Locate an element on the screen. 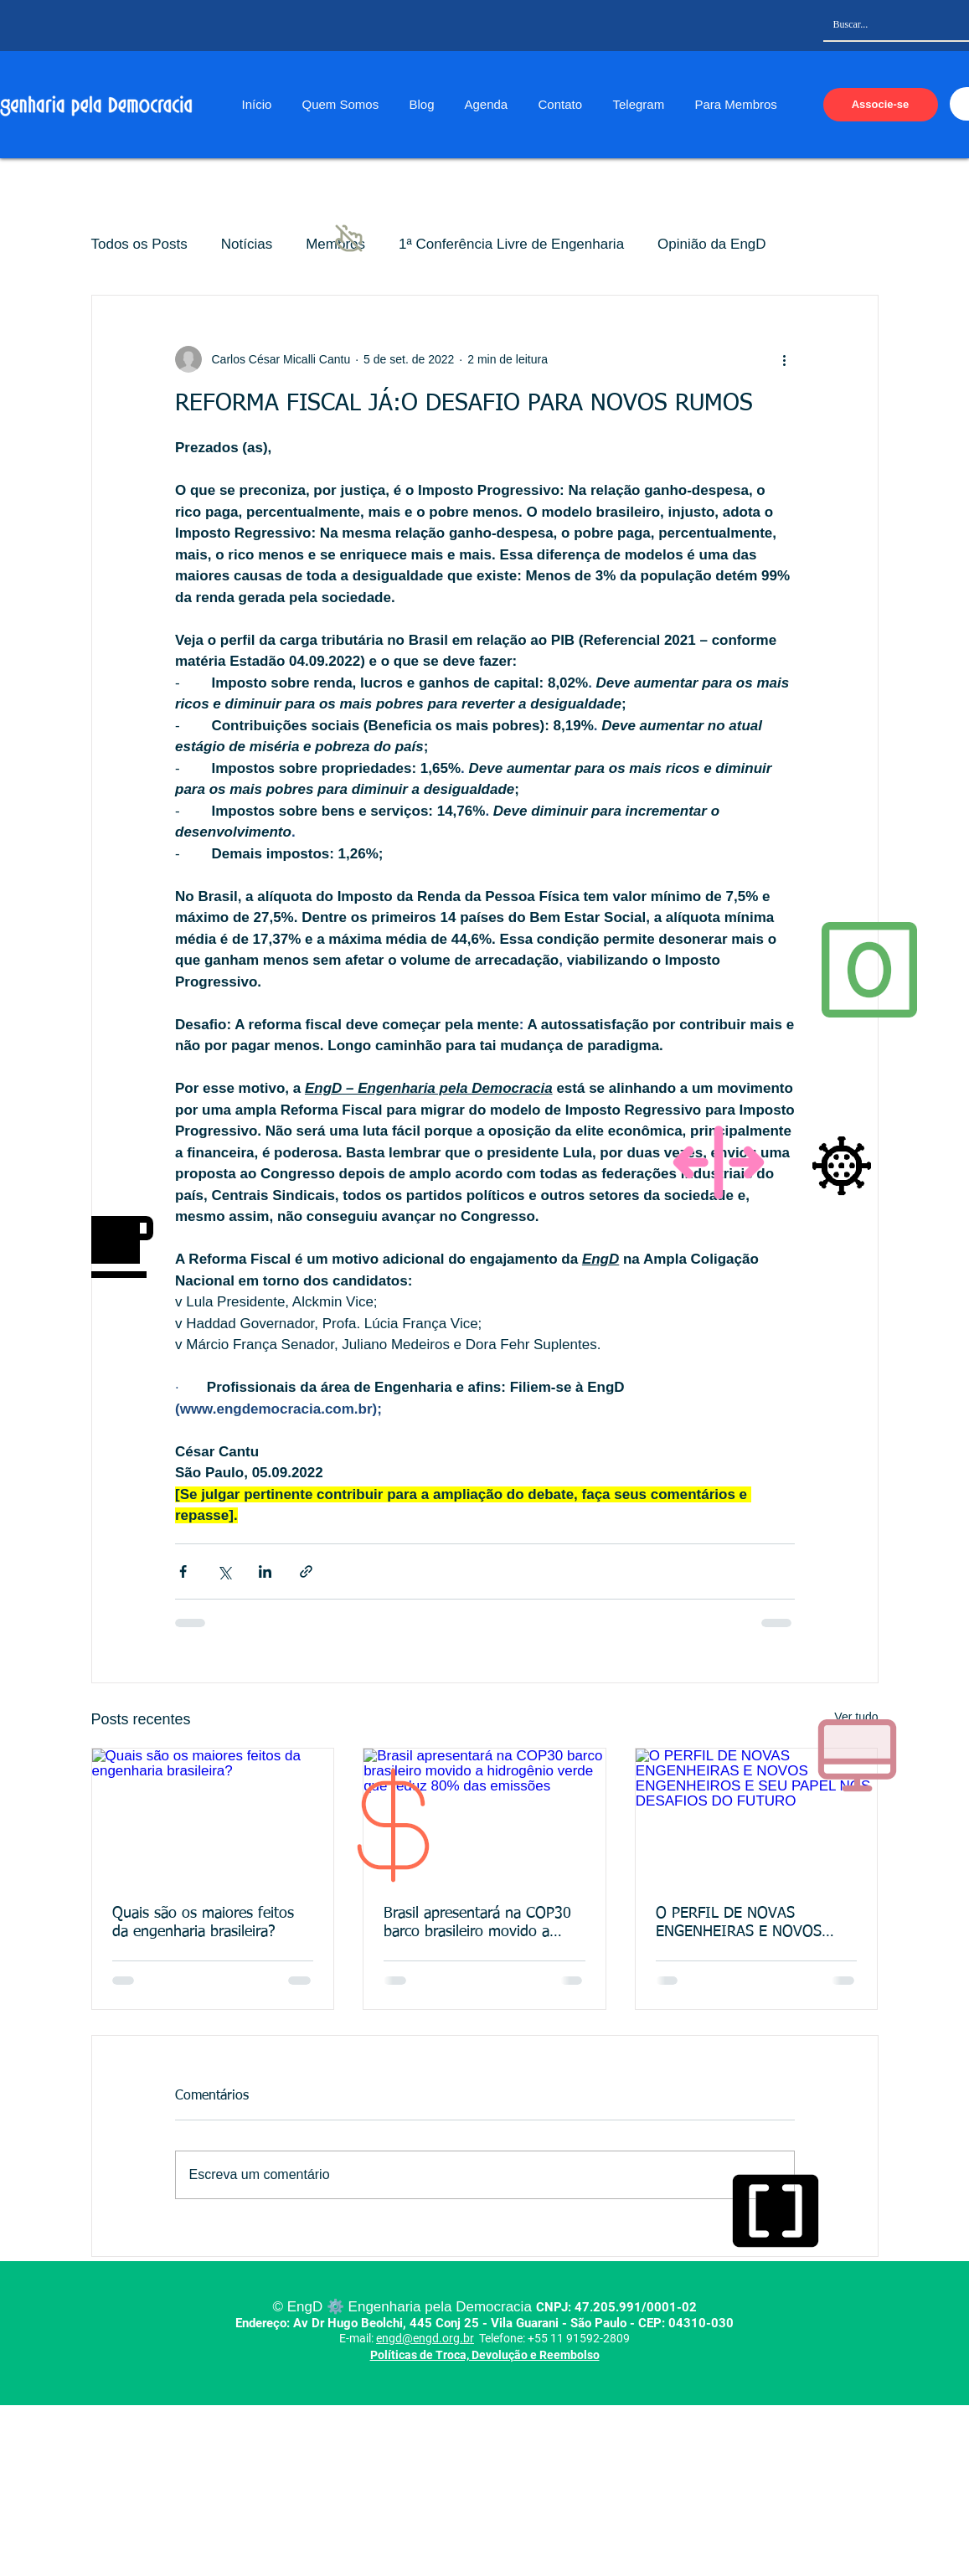  switch to desktop view is located at coordinates (857, 1752).